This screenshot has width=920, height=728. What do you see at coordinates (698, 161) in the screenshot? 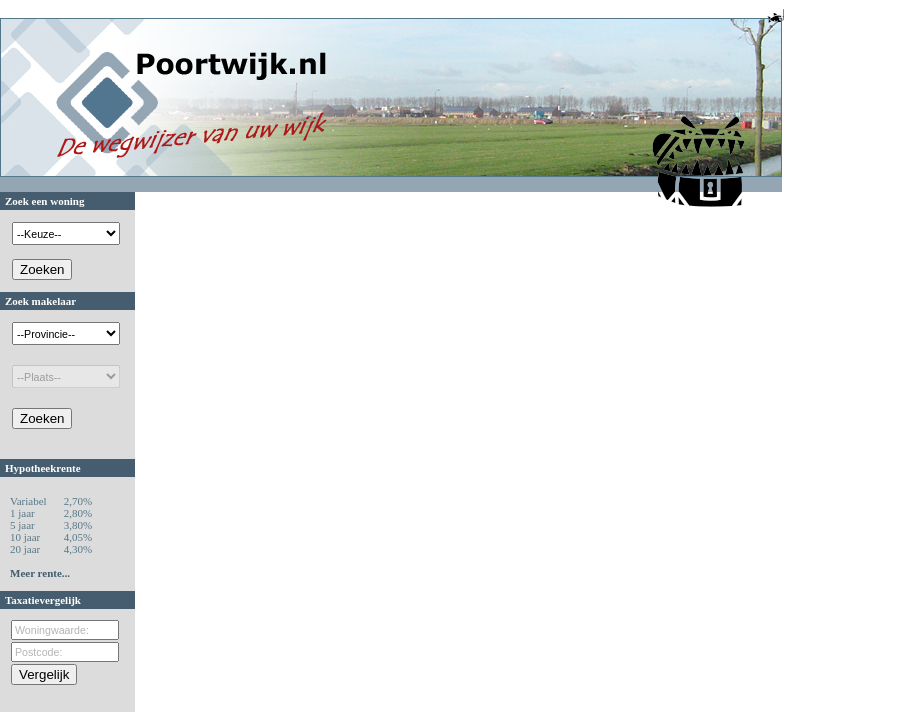
I see `a trapped or dangerous treasure chest in a game` at bounding box center [698, 161].